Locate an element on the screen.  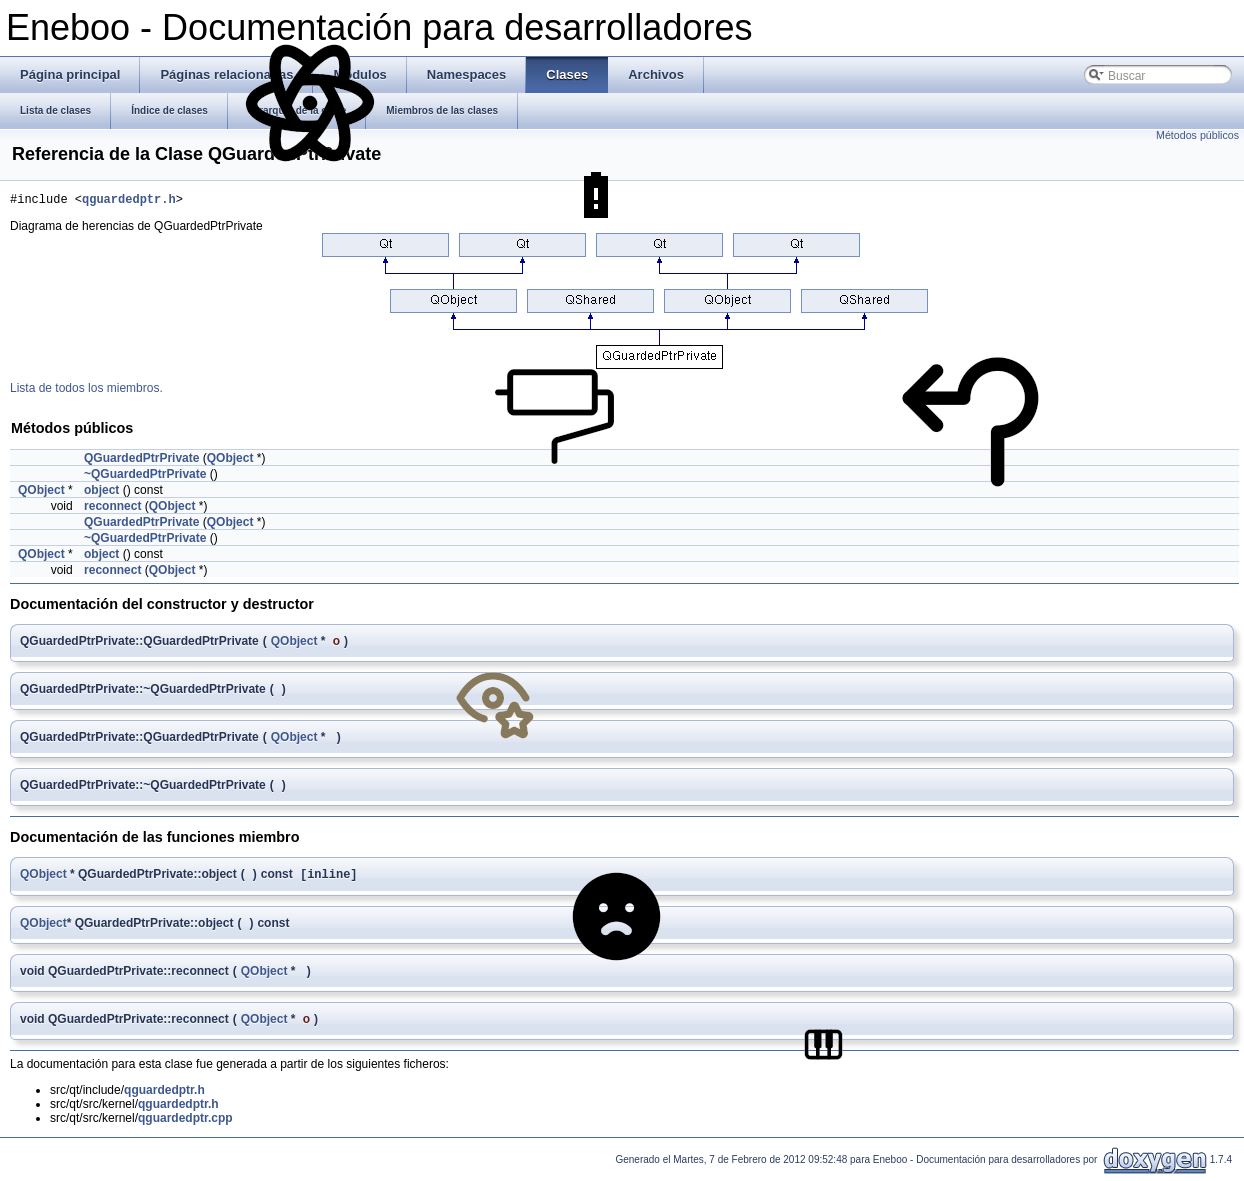
add to favorites or watchlist is located at coordinates (493, 698).